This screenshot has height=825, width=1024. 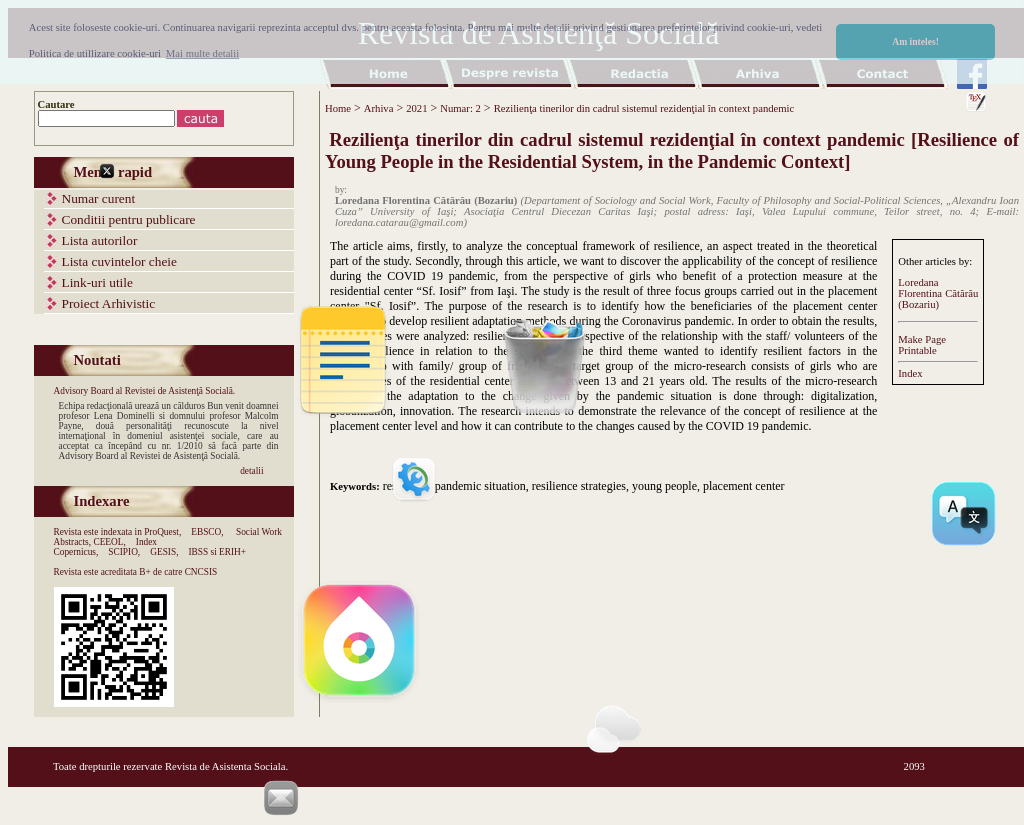 I want to click on open the mail app, so click(x=281, y=798).